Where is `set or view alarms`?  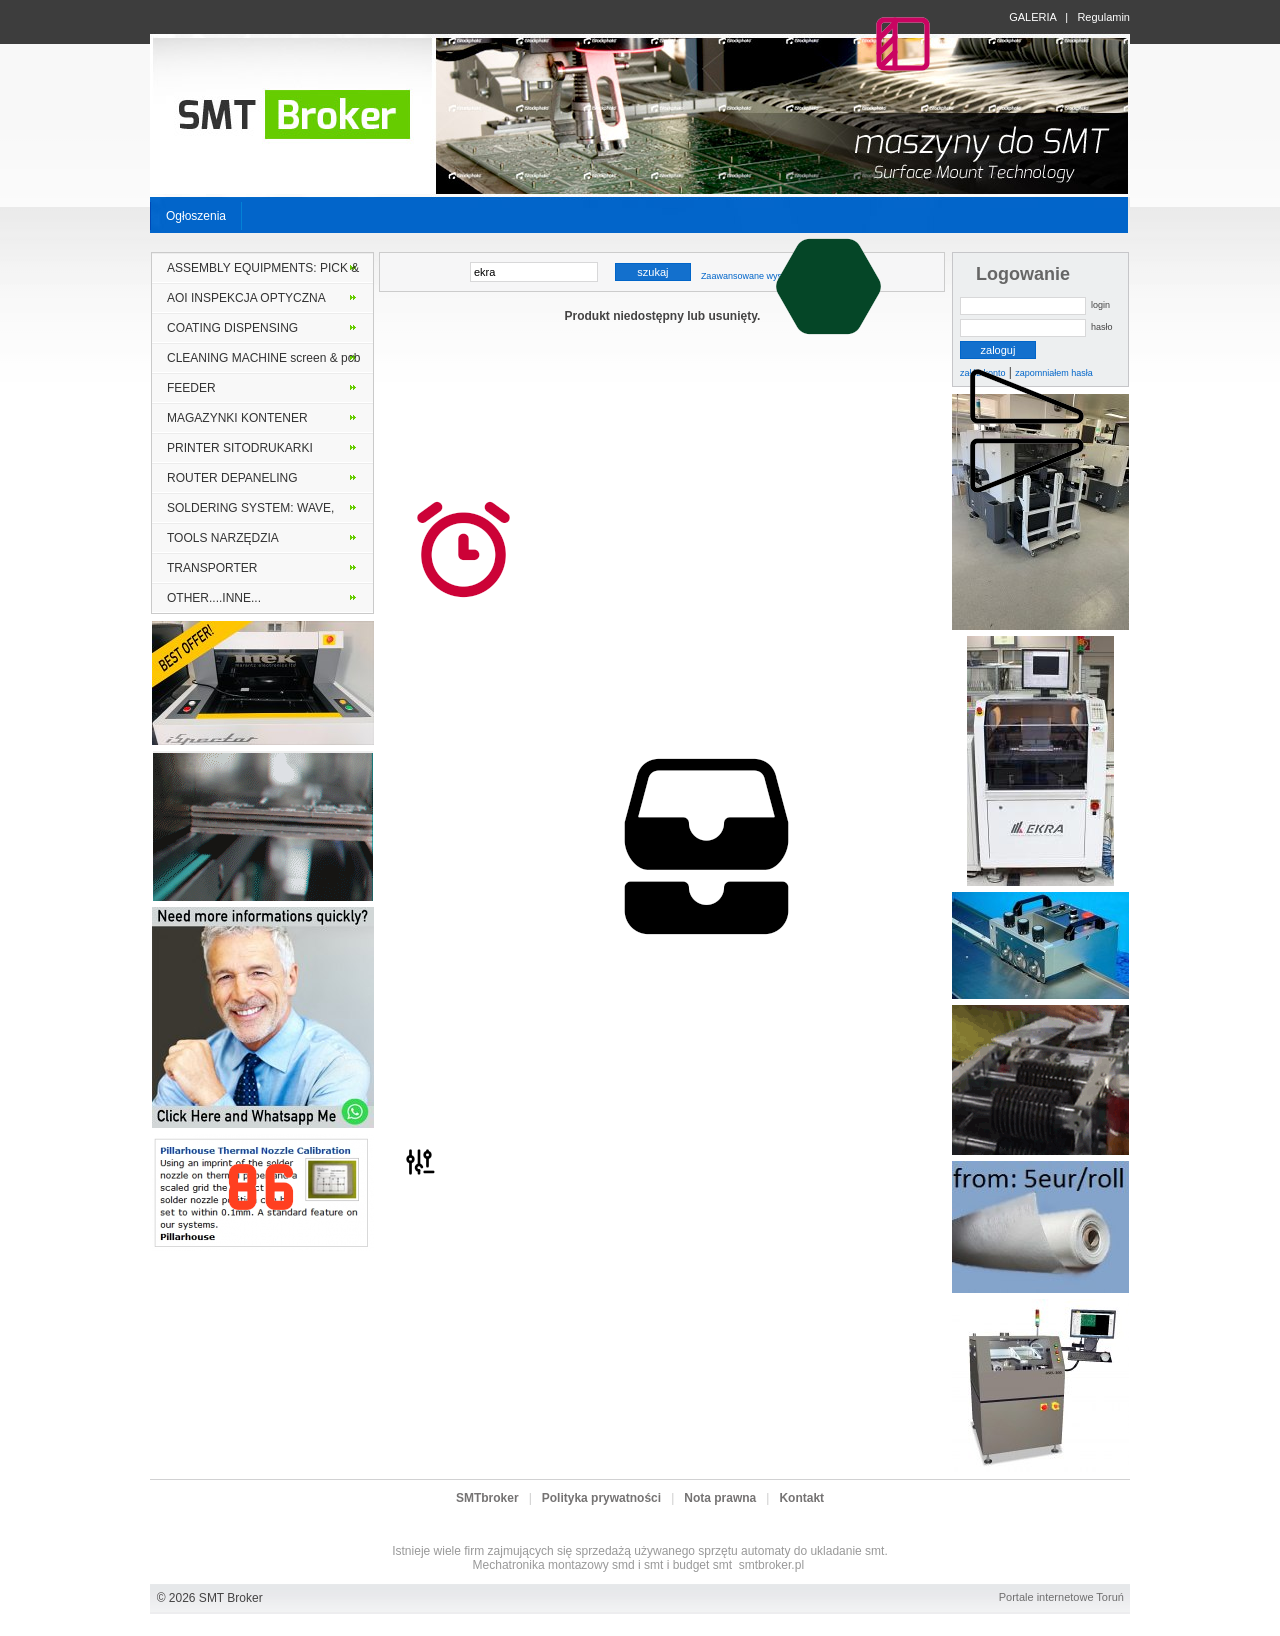 set or view alarms is located at coordinates (463, 549).